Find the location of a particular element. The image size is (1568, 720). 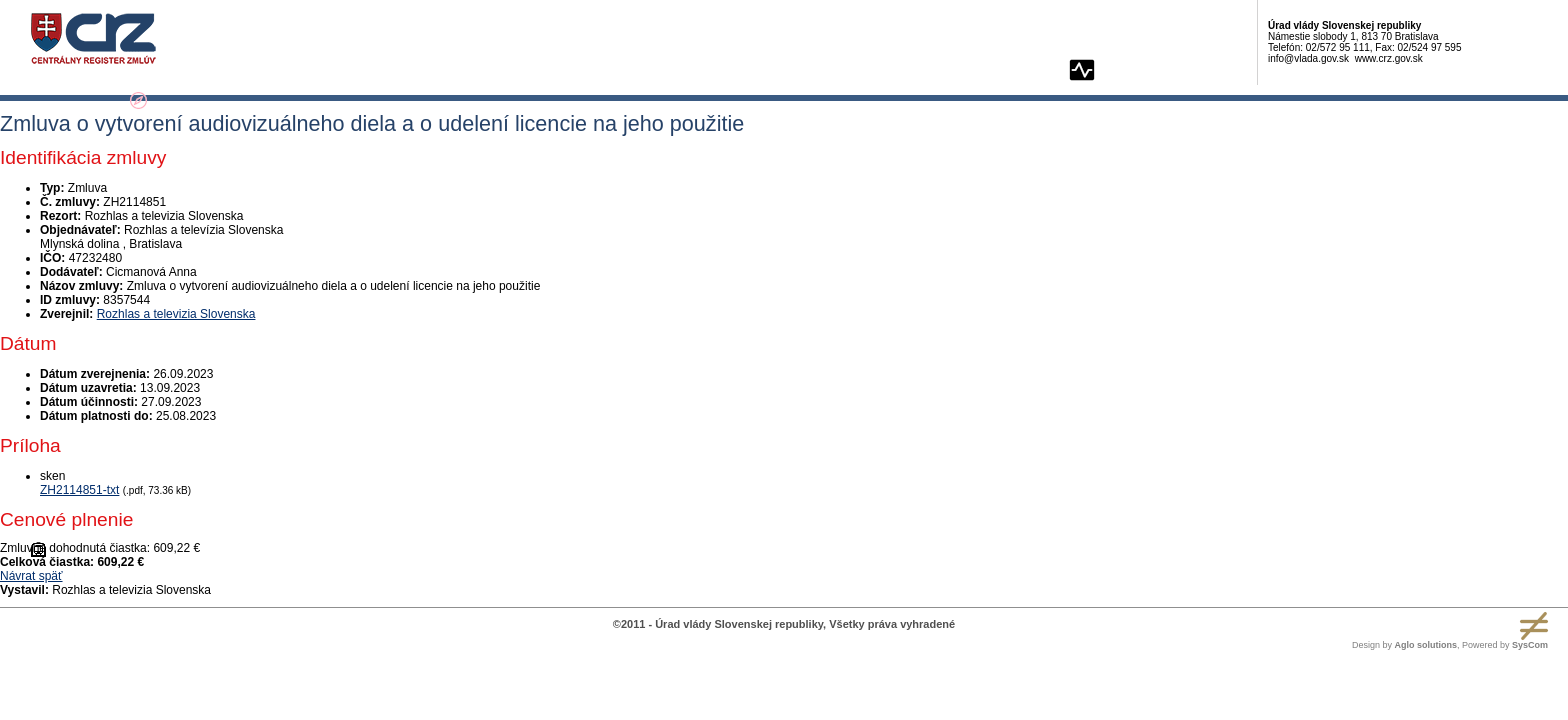

access navigation or directions is located at coordinates (138, 100).